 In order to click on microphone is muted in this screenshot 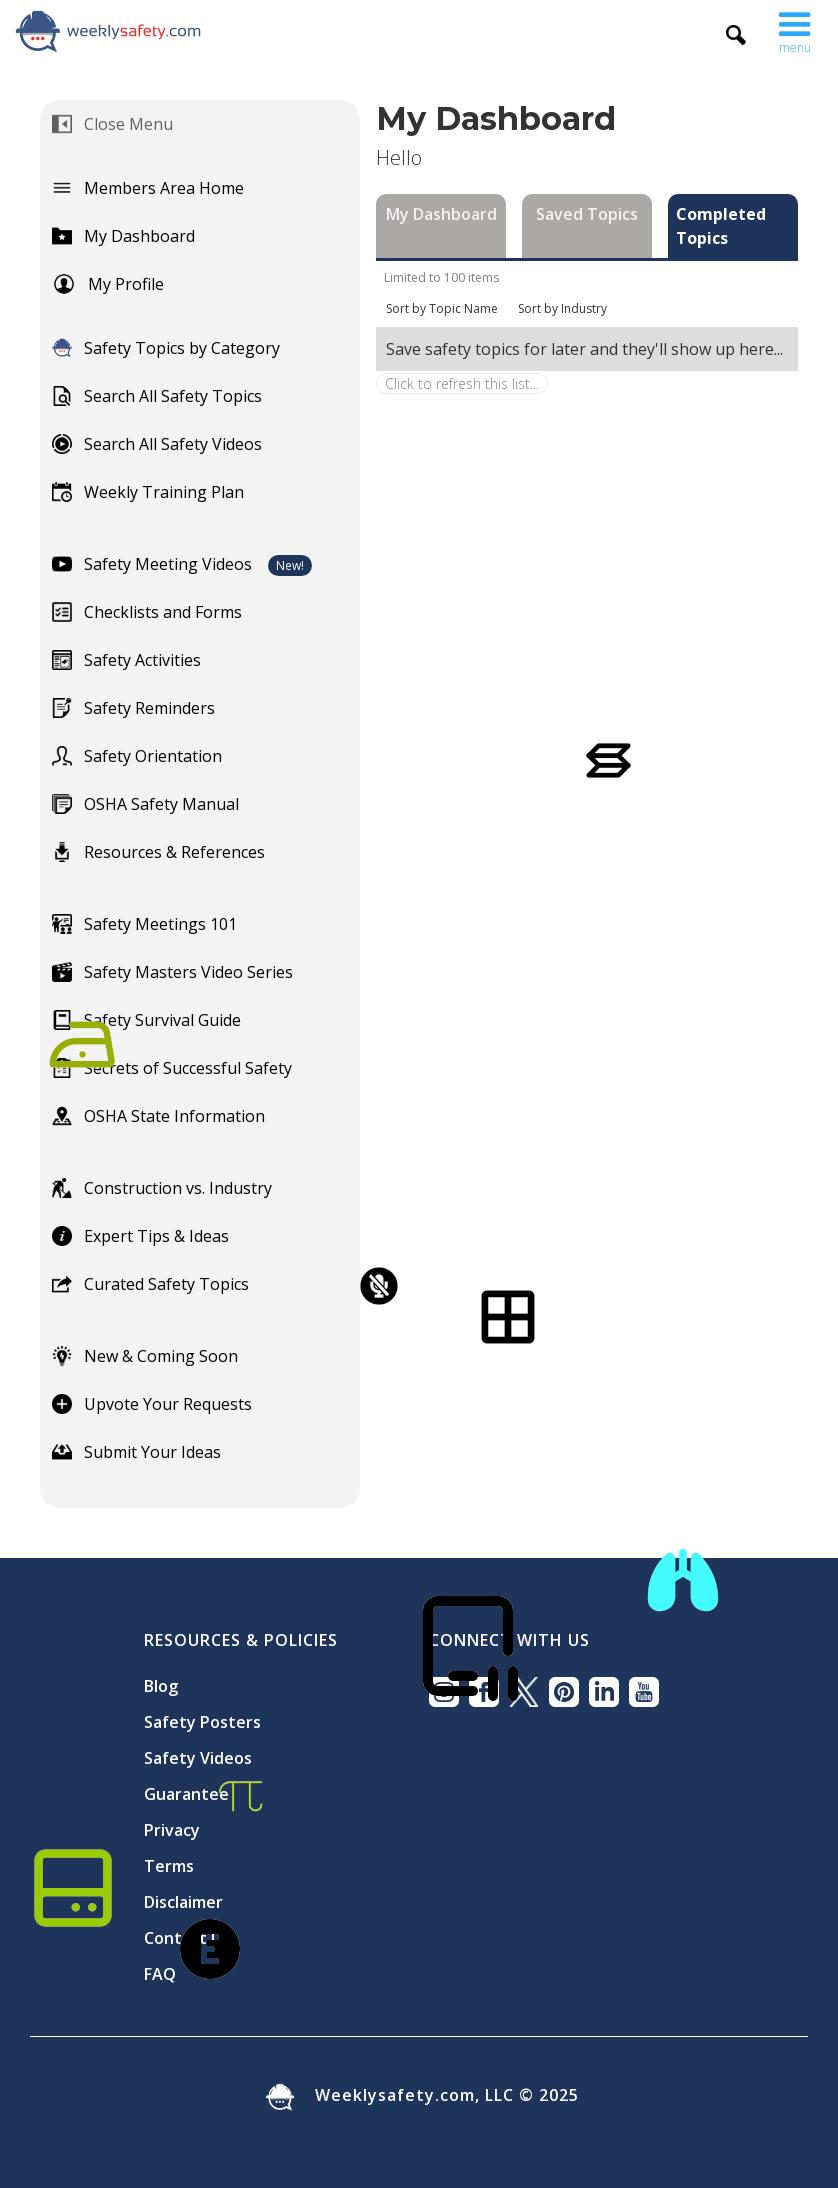, I will do `click(379, 1286)`.